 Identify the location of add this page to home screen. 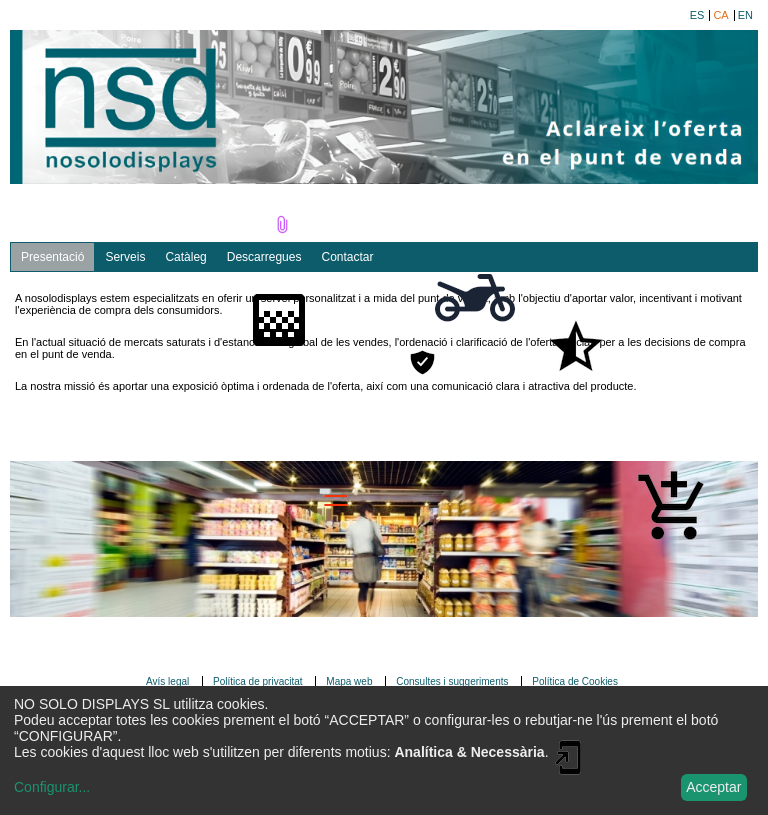
(568, 757).